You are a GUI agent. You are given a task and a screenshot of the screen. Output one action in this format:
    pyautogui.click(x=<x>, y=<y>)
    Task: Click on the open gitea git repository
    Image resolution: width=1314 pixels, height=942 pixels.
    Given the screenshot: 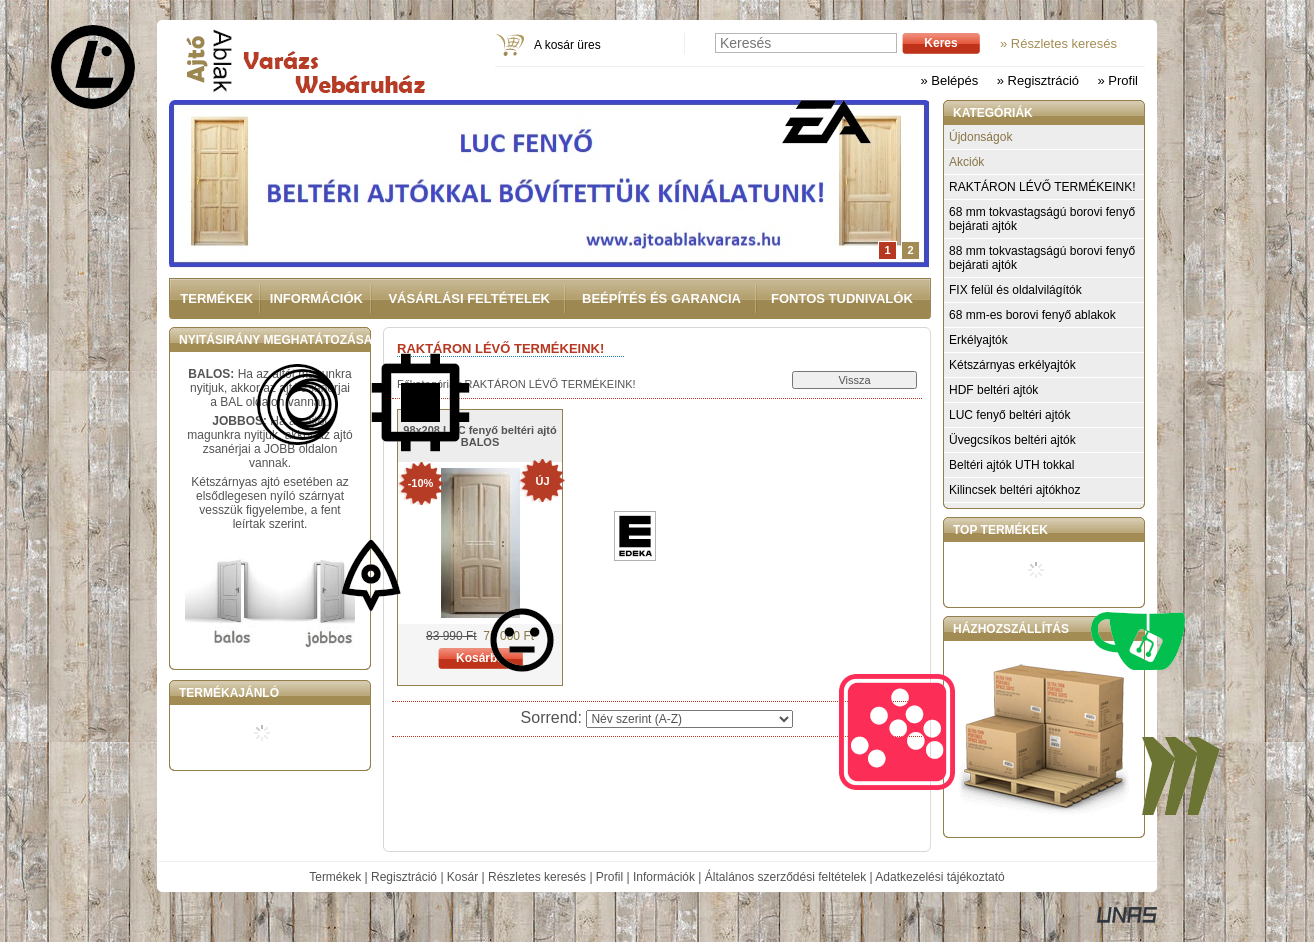 What is the action you would take?
    pyautogui.click(x=1138, y=641)
    